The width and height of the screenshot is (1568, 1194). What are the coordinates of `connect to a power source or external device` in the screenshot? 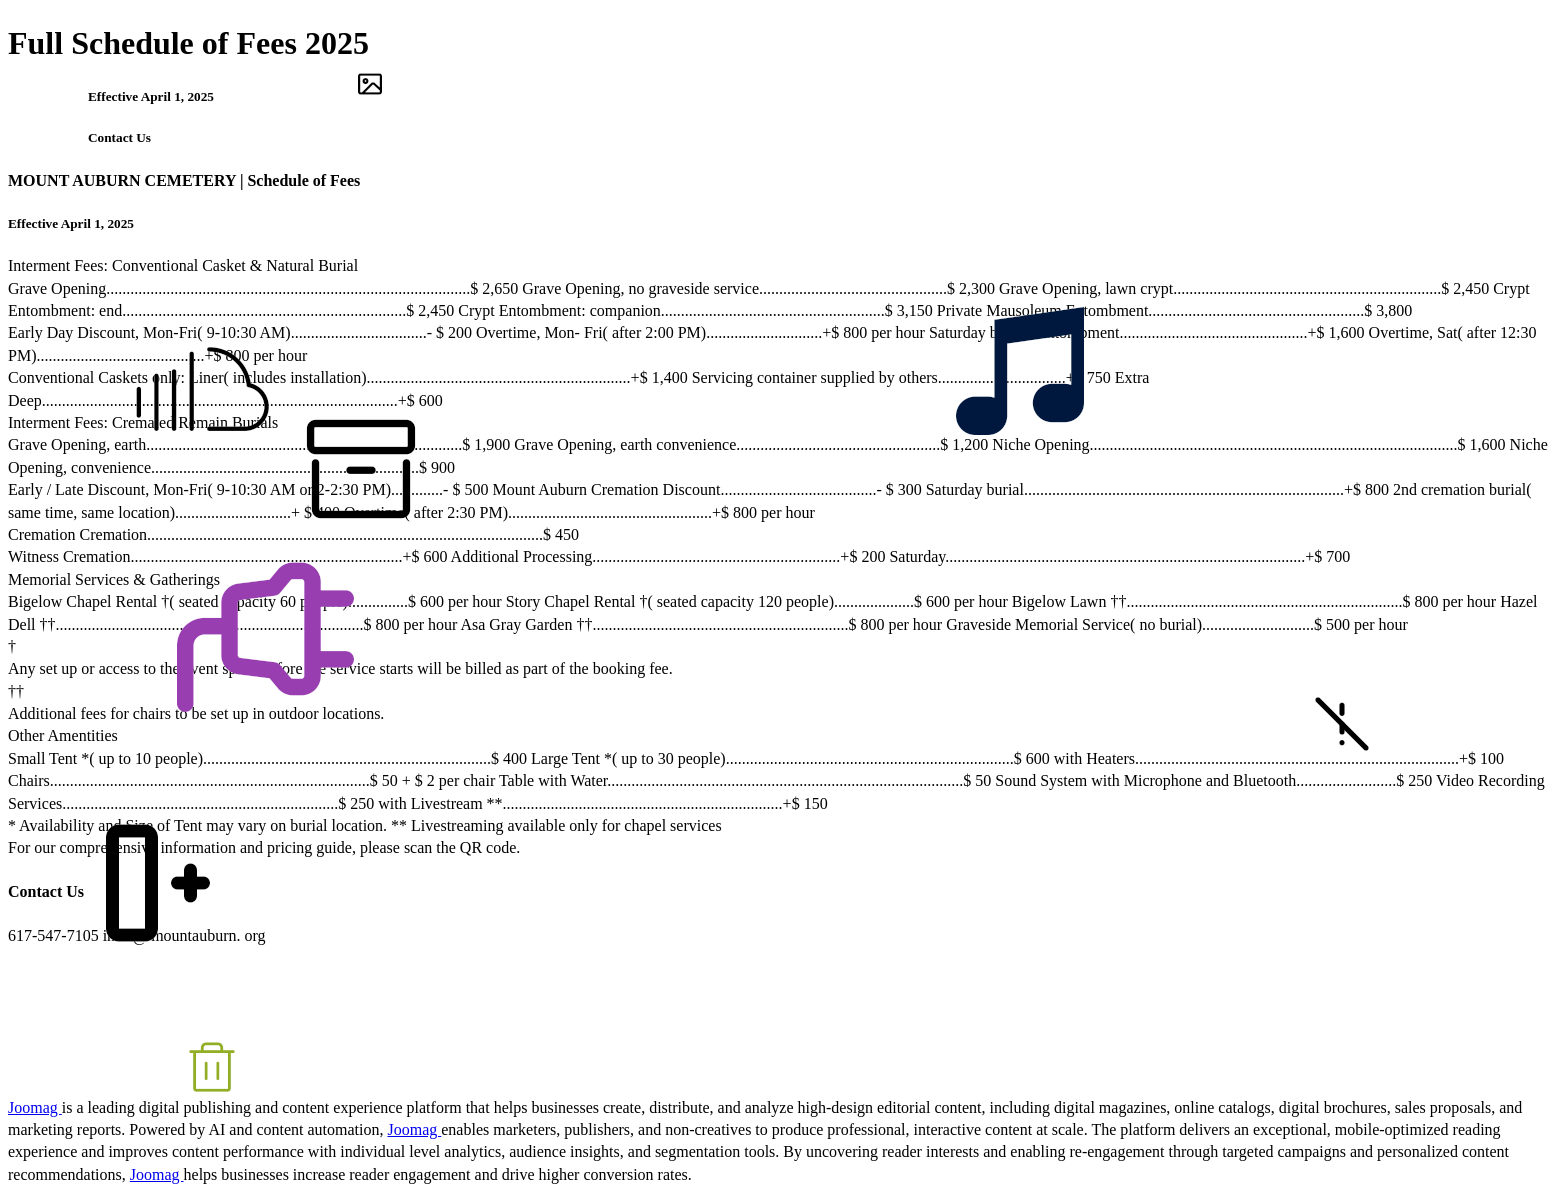 It's located at (265, 634).